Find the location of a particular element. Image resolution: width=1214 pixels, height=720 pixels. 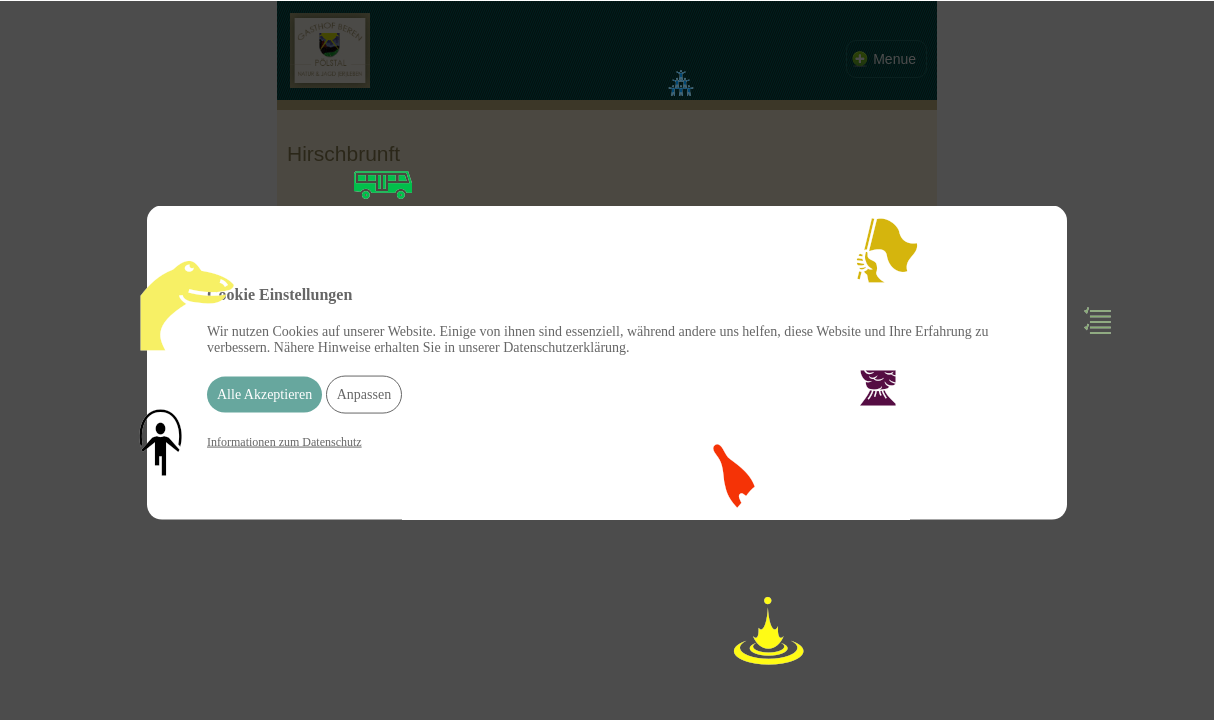

view team hierarchy or organization structure is located at coordinates (681, 83).